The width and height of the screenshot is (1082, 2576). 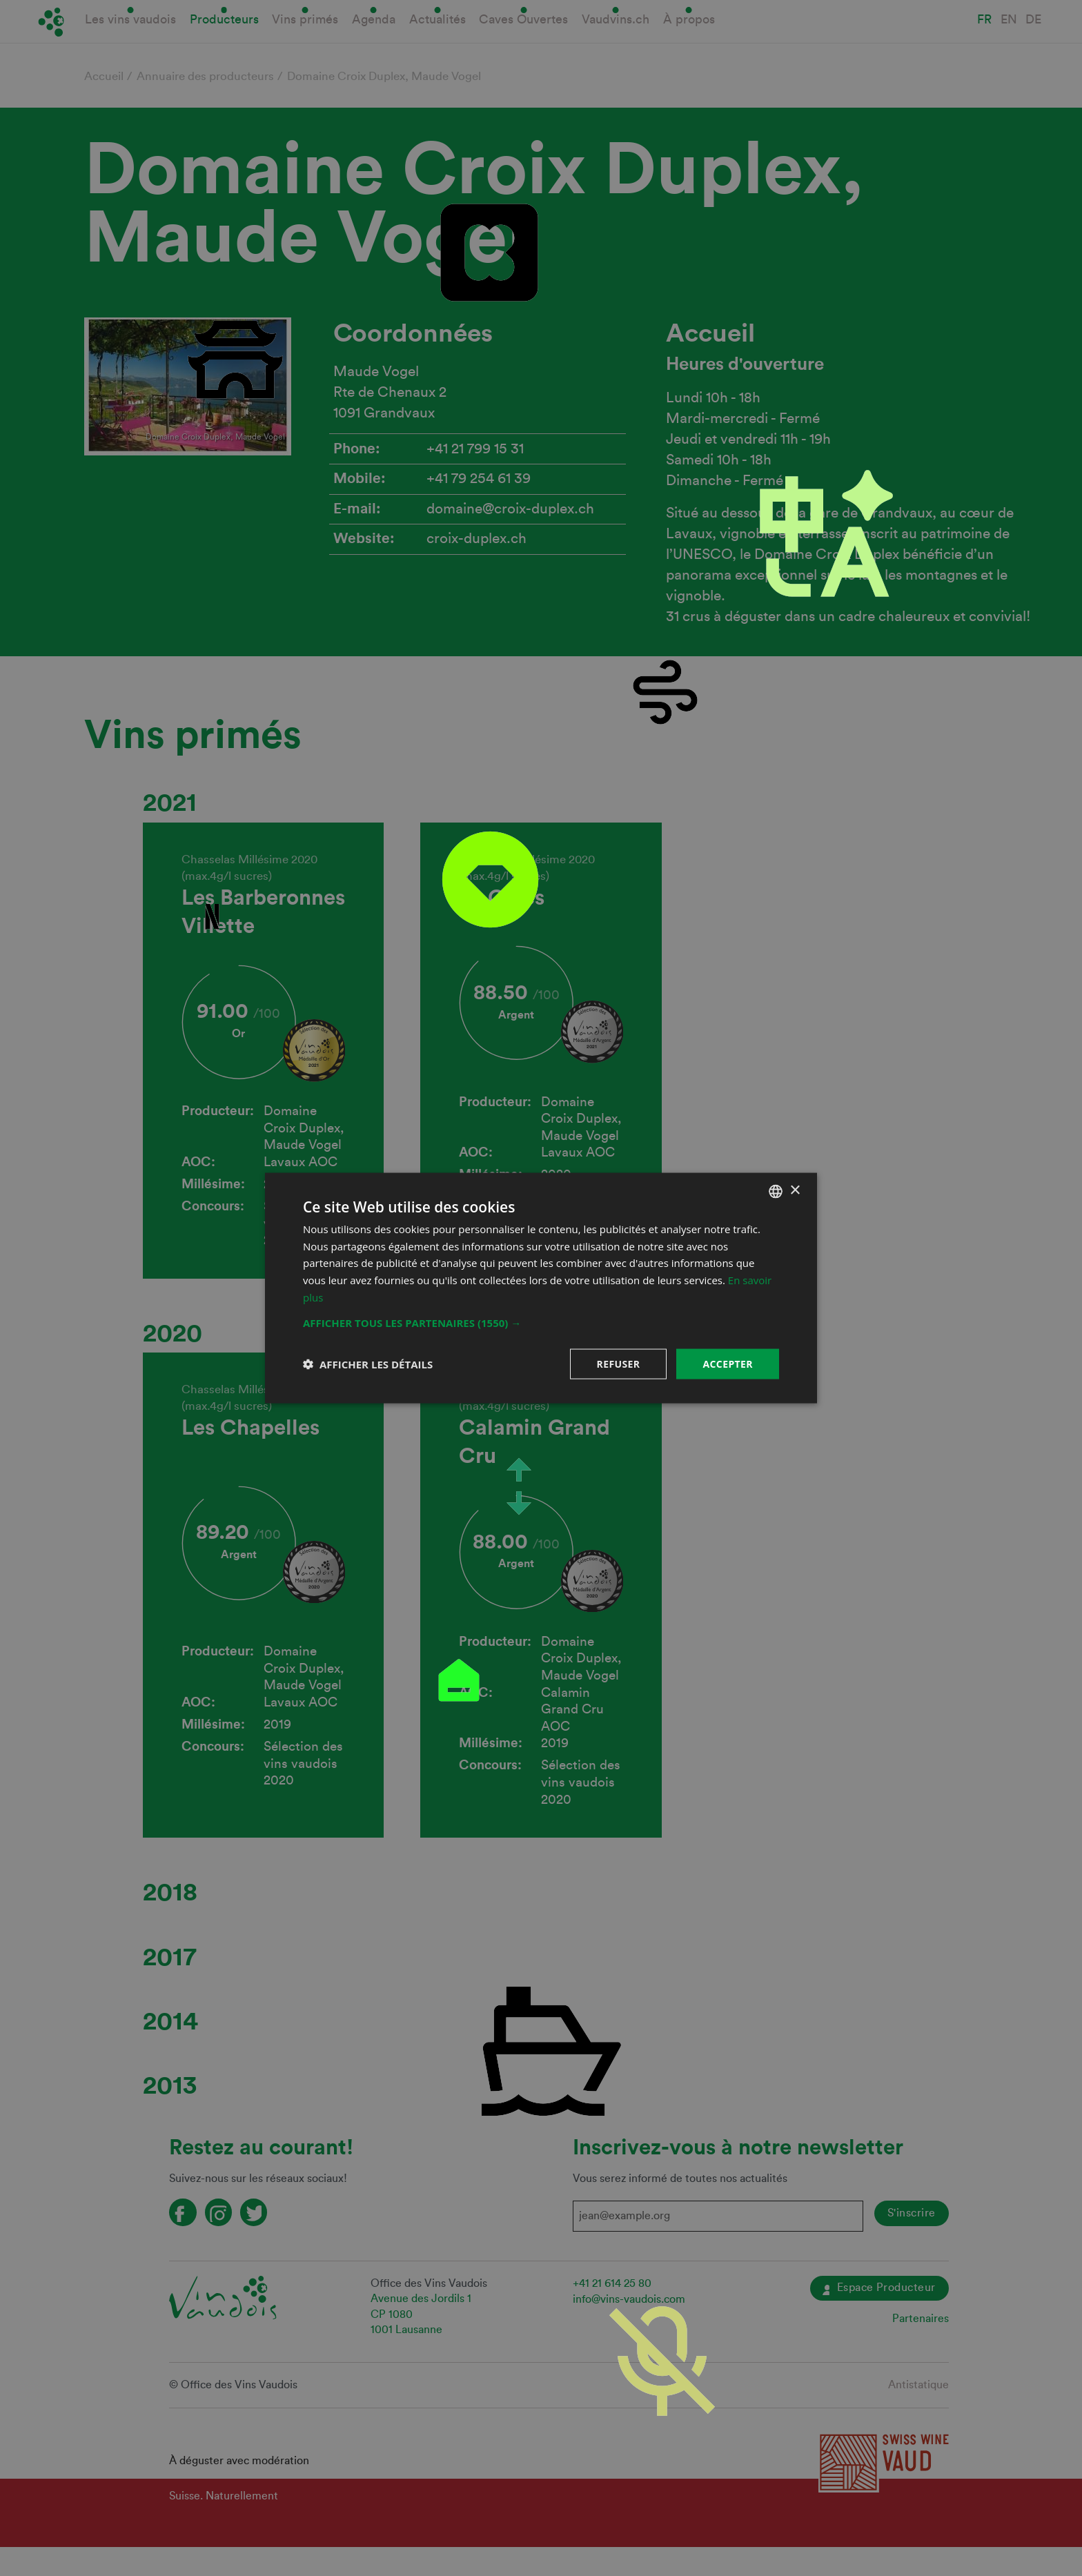 What do you see at coordinates (235, 360) in the screenshot?
I see `view historical landmarks or monuments` at bounding box center [235, 360].